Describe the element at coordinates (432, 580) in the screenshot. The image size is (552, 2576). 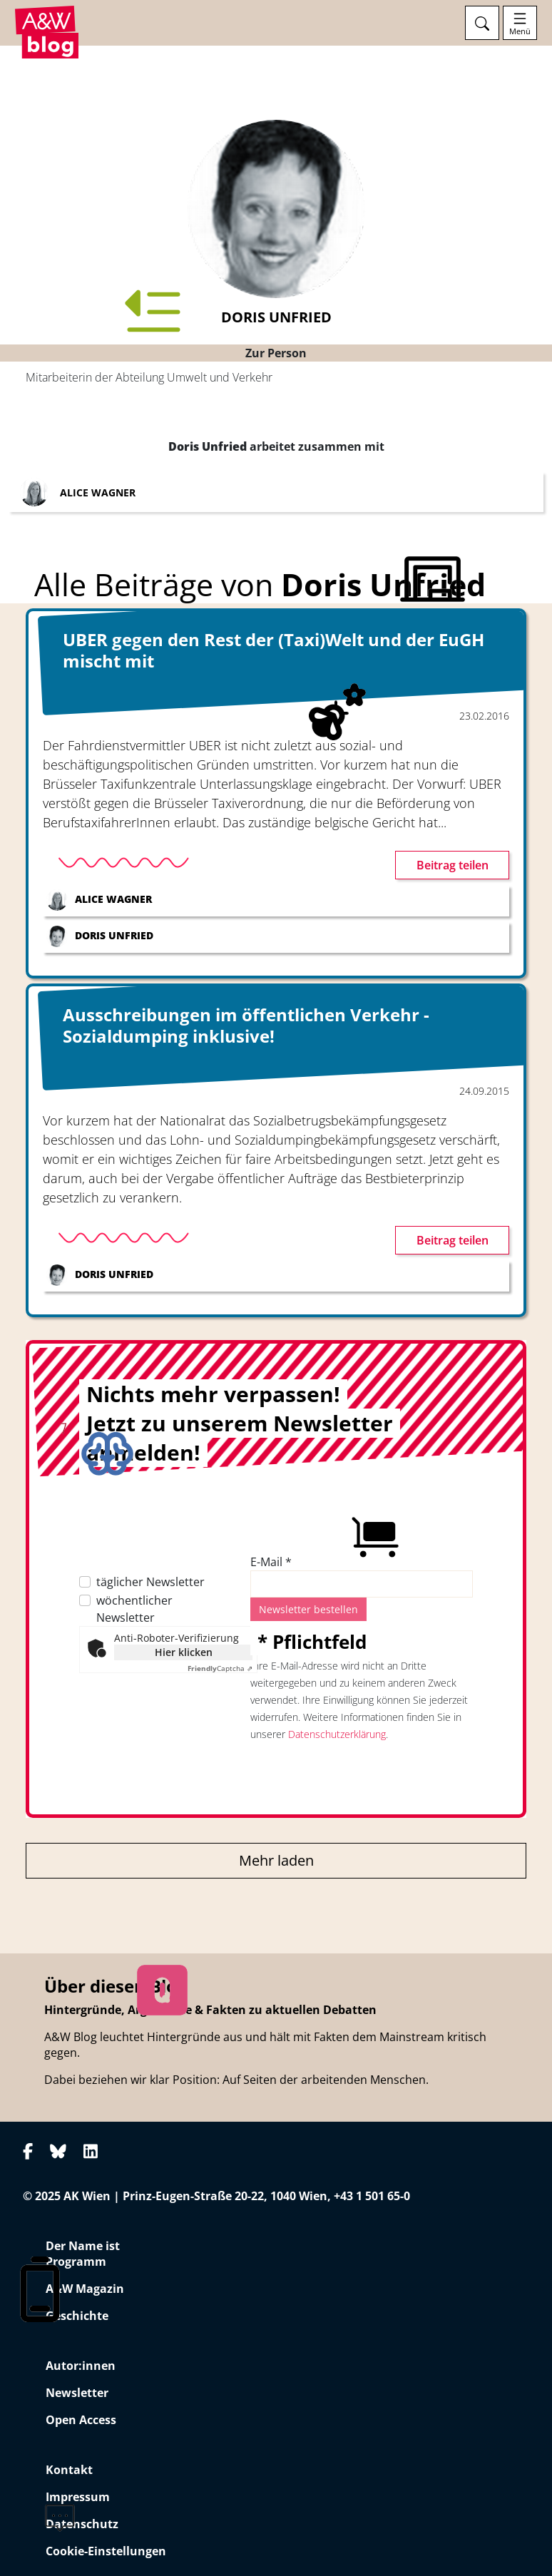
I see `open whiteboard or presentation mode` at that location.